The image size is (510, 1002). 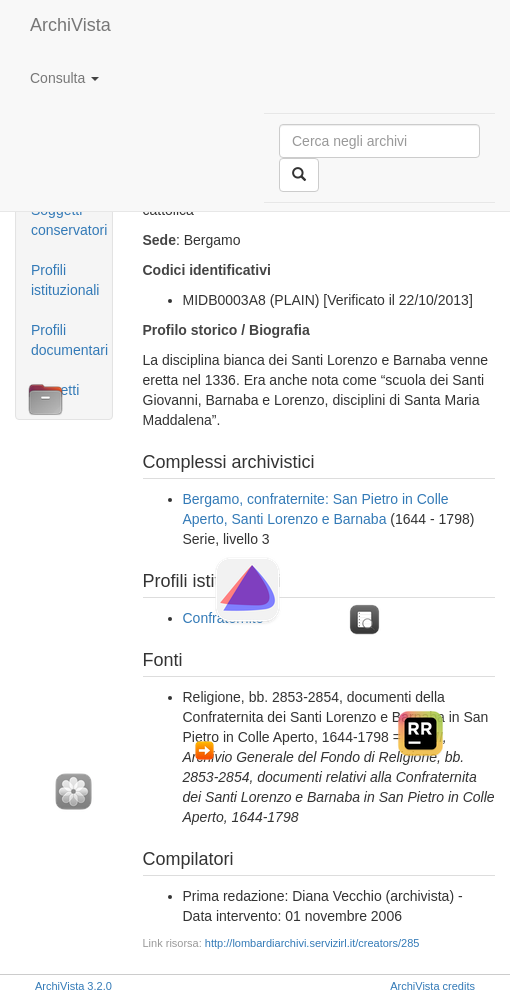 What do you see at coordinates (45, 399) in the screenshot?
I see `open the file manager application` at bounding box center [45, 399].